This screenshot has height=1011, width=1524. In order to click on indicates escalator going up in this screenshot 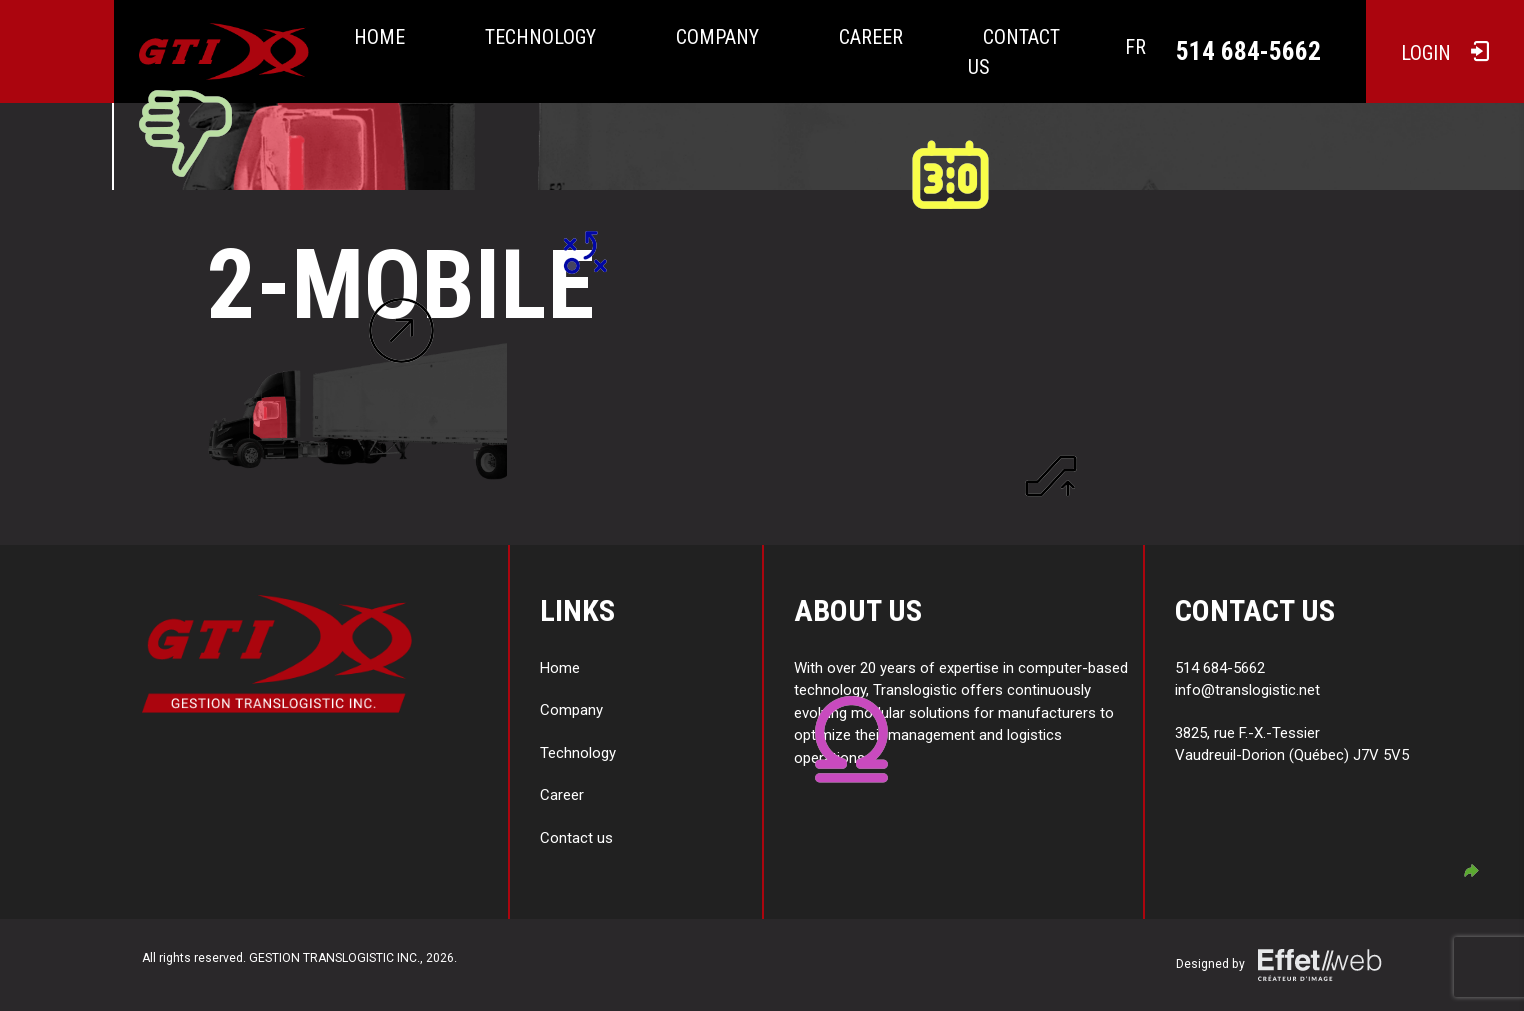, I will do `click(1051, 476)`.